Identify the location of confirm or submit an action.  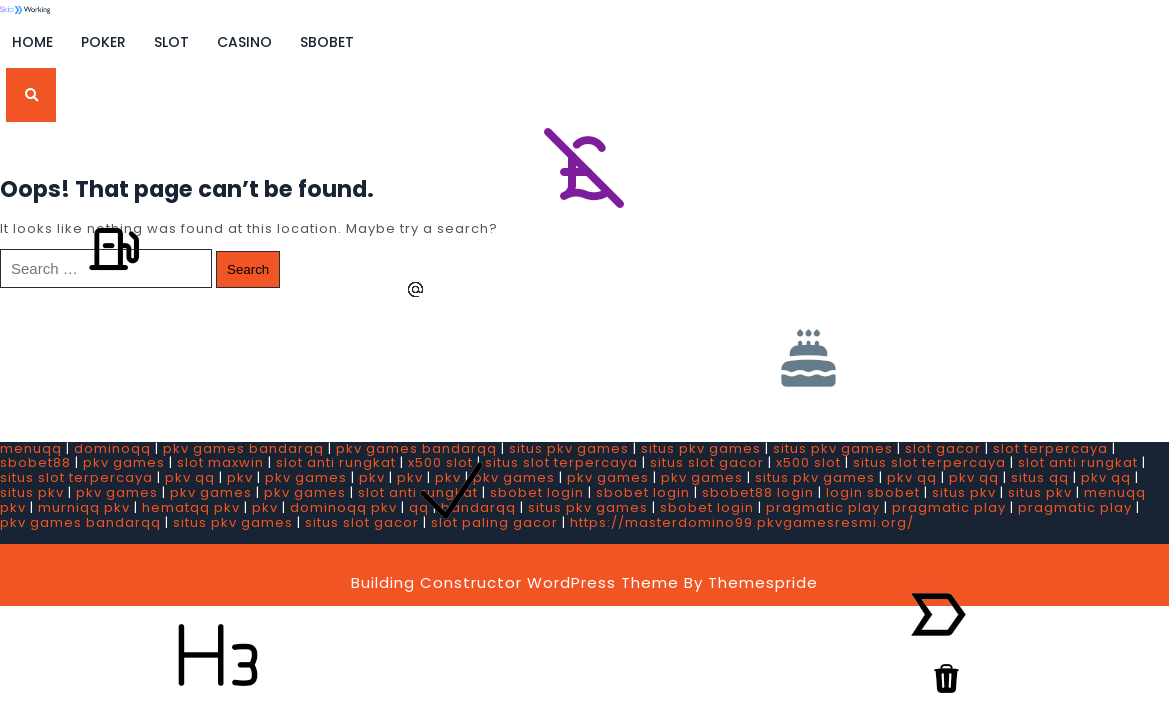
(451, 490).